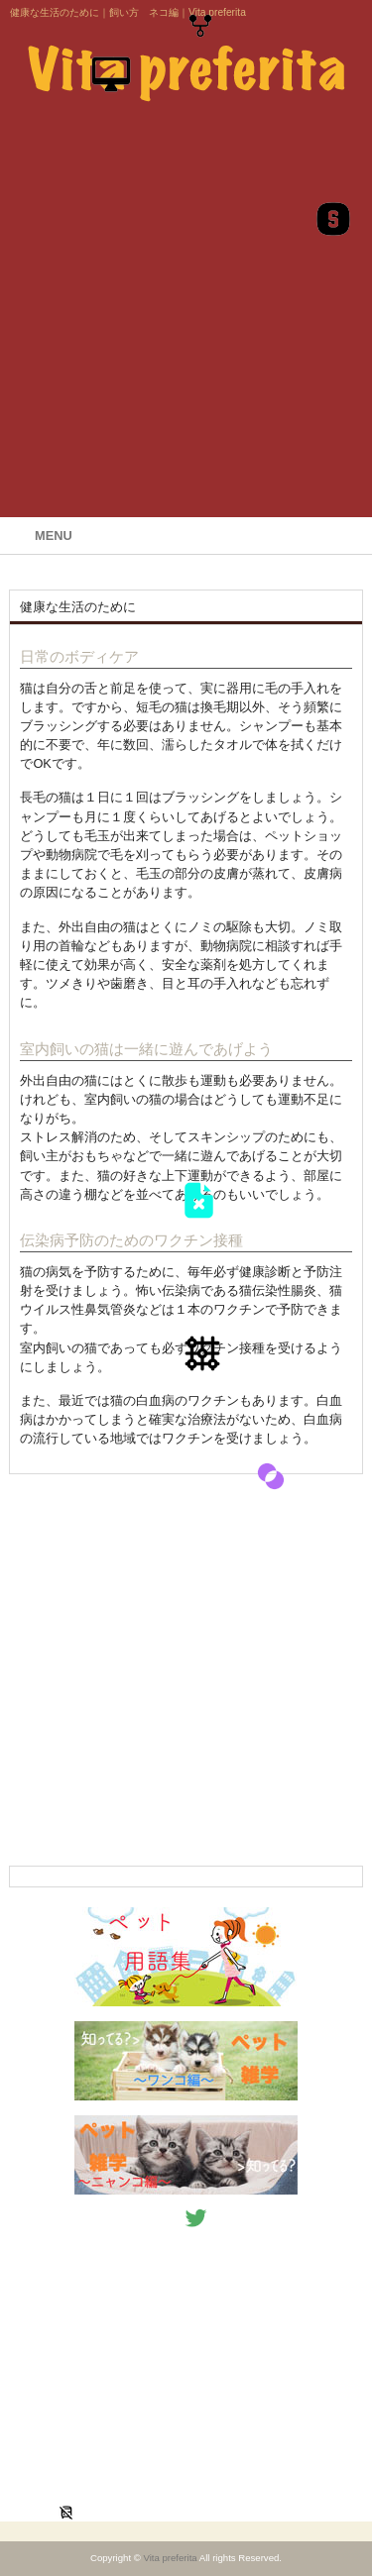 Image resolution: width=372 pixels, height=2576 pixels. I want to click on share to Twitter, so click(195, 2217).